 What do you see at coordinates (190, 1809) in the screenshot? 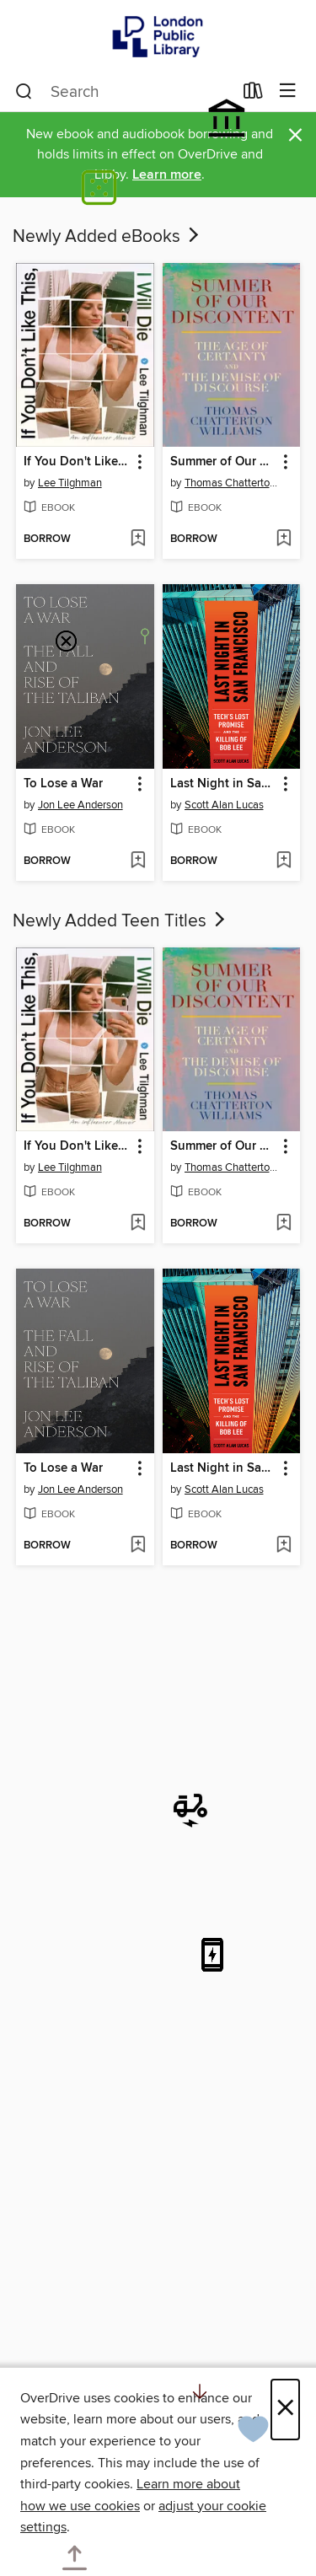
I see `select electric moped as transportation mode` at bounding box center [190, 1809].